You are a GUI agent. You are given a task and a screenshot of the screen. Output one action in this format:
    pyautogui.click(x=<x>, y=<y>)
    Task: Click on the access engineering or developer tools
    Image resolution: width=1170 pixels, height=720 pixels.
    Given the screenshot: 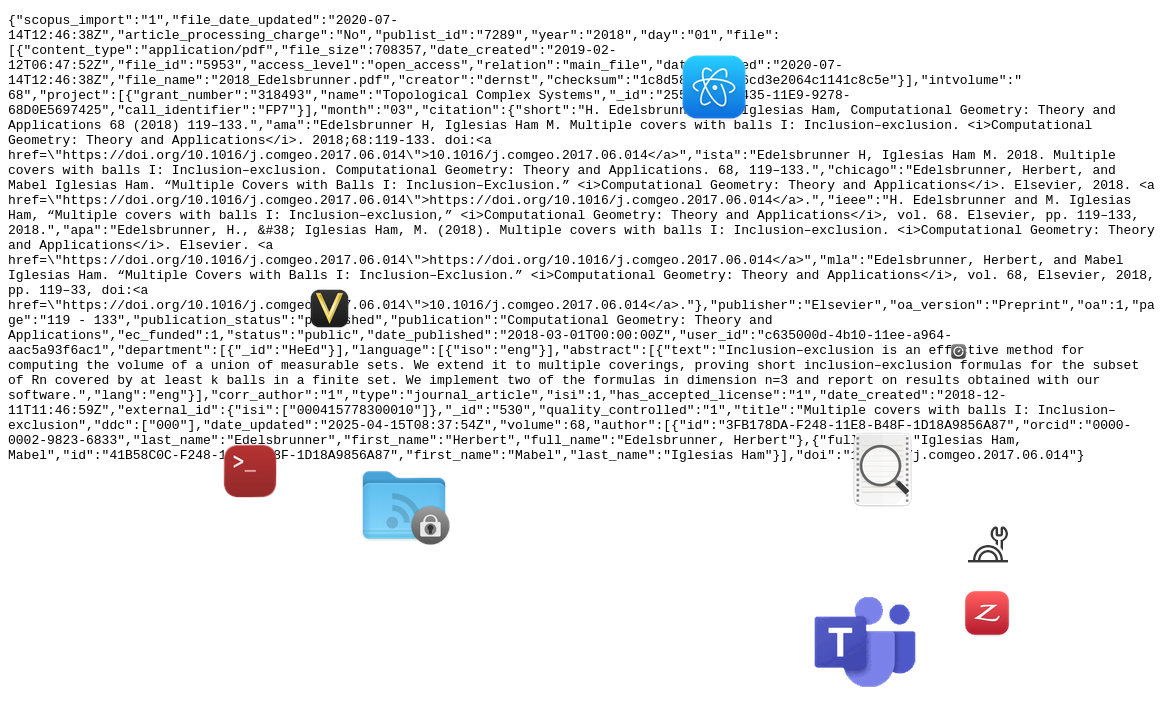 What is the action you would take?
    pyautogui.click(x=988, y=545)
    